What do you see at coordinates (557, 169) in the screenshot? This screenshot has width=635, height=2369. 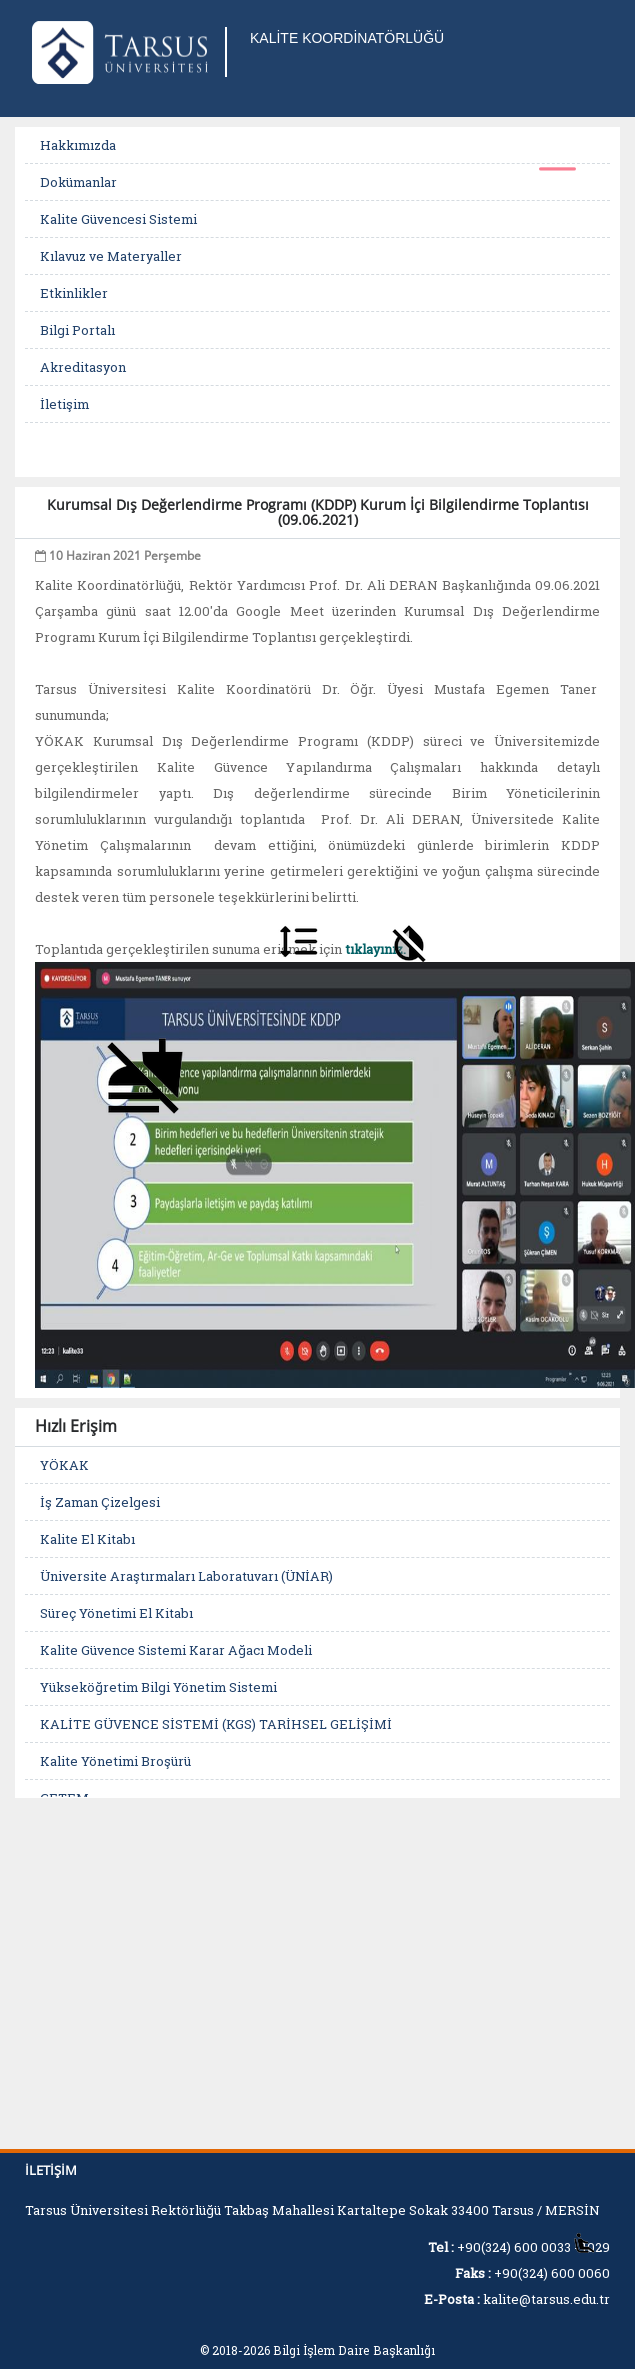 I see `insert a horizontal divider line` at bounding box center [557, 169].